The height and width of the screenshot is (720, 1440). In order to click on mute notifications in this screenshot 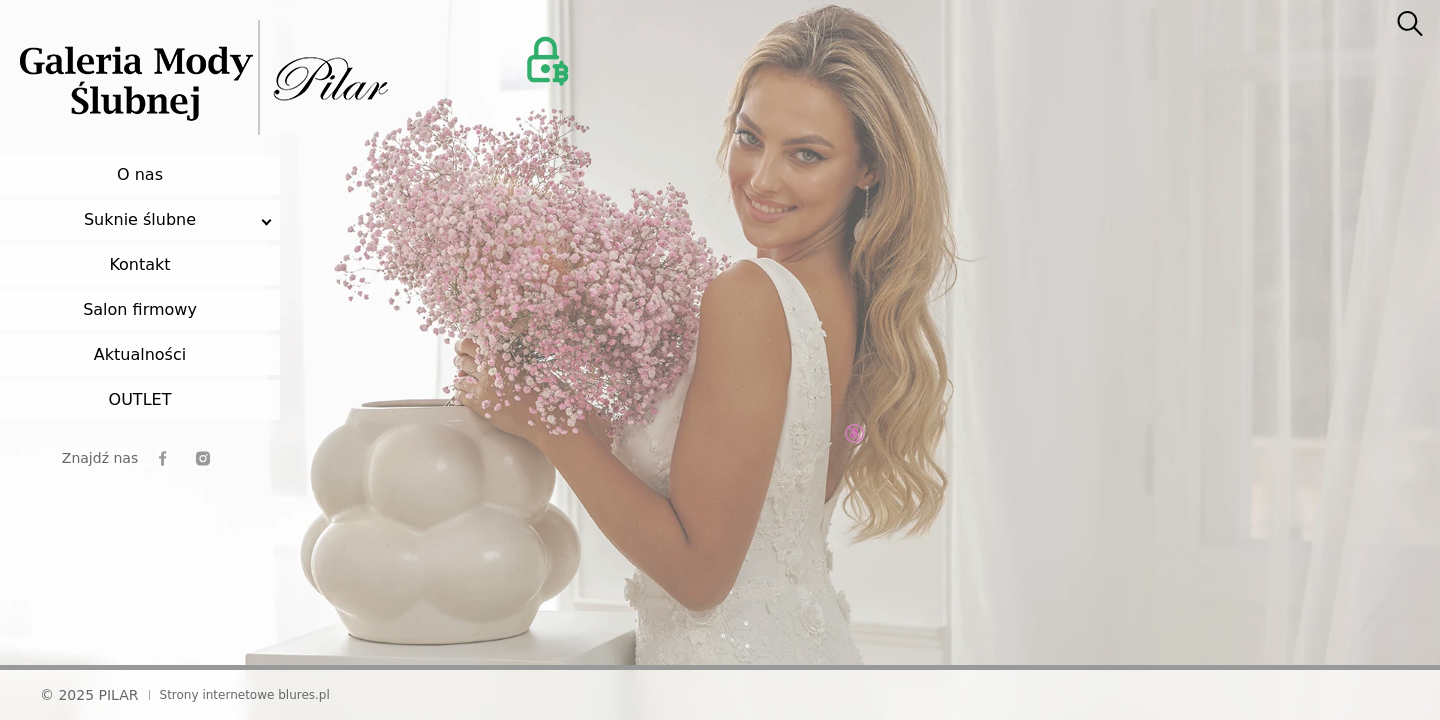, I will do `click(854, 433)`.